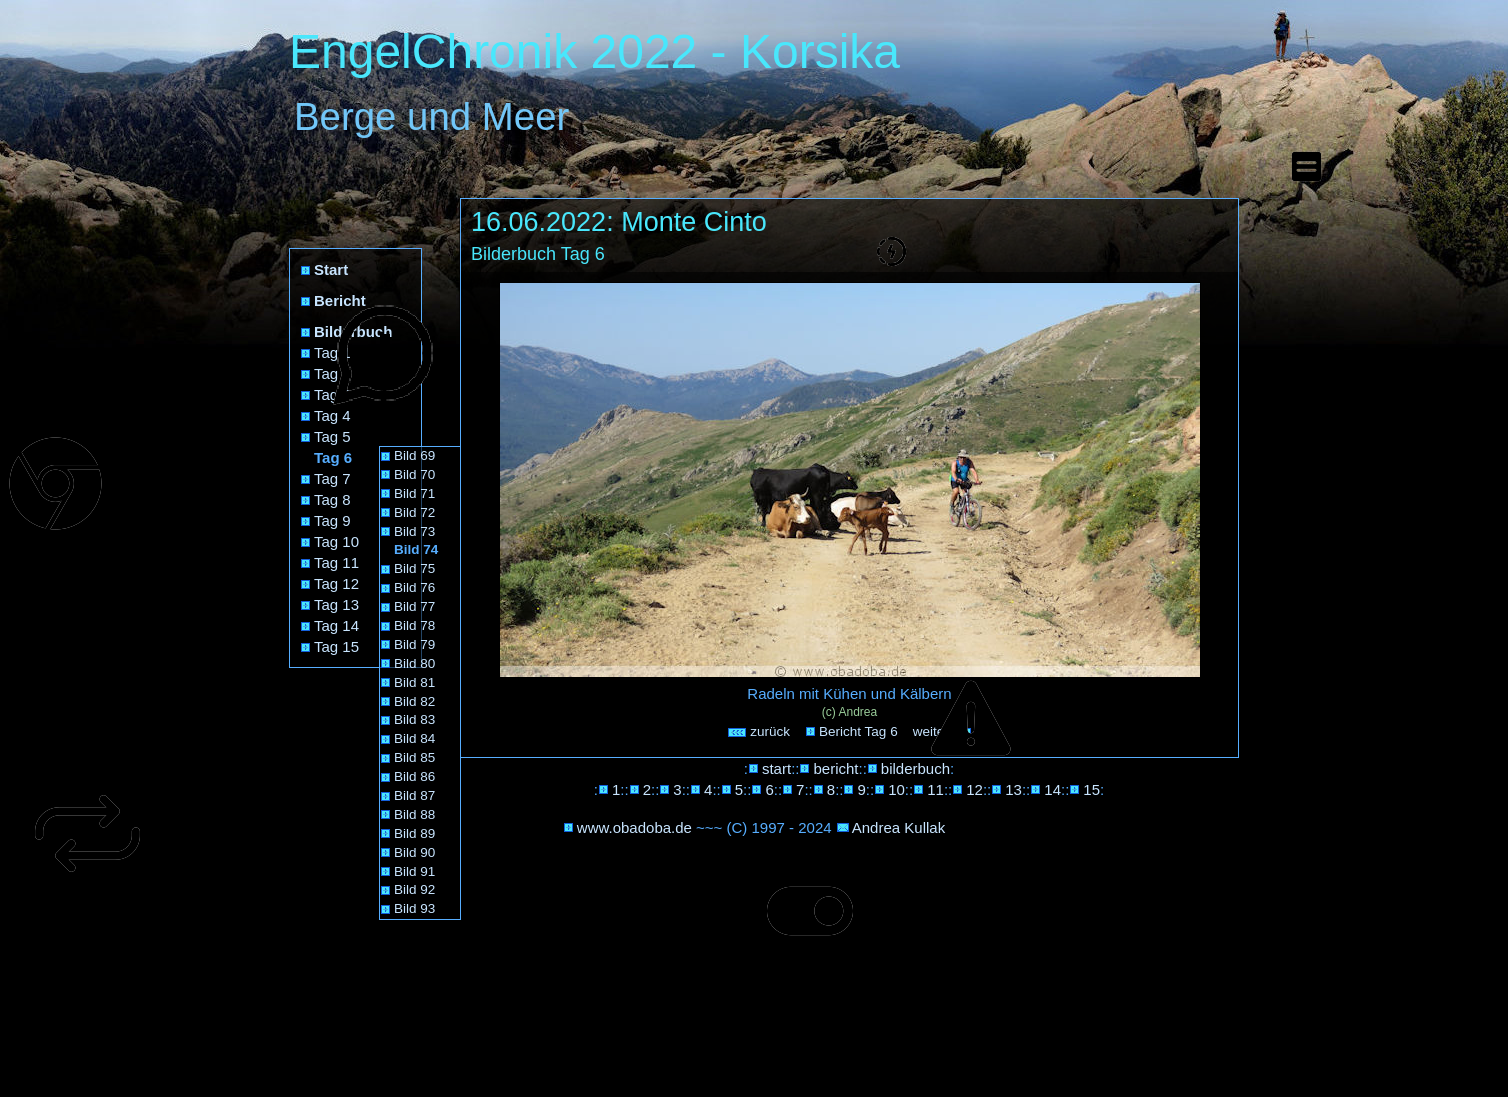 The height and width of the screenshot is (1097, 1508). What do you see at coordinates (972, 718) in the screenshot?
I see `indicates a warning or caution state` at bounding box center [972, 718].